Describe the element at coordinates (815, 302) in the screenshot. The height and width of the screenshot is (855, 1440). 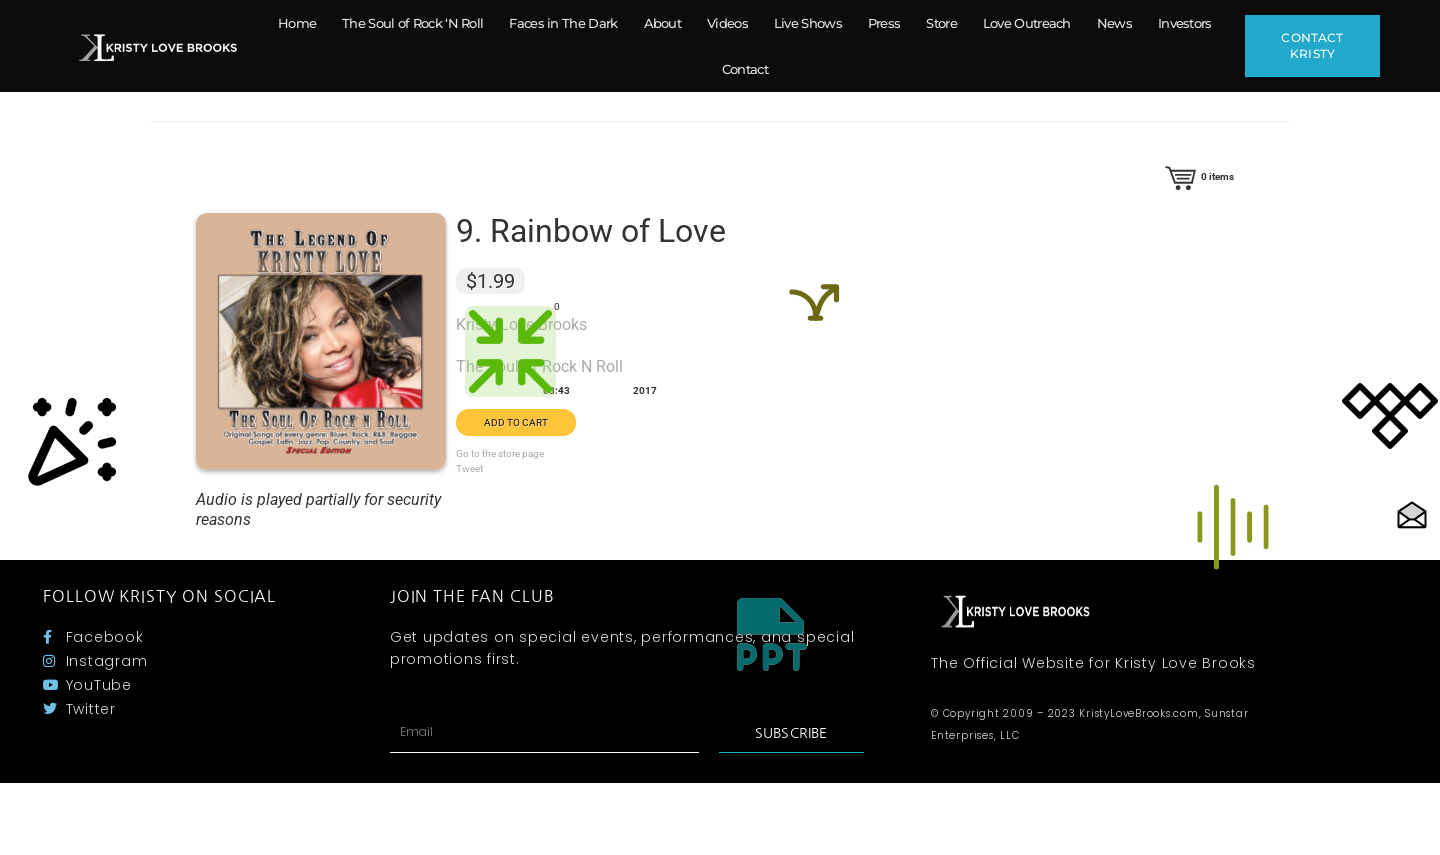
I see `redirect or reroute content` at that location.